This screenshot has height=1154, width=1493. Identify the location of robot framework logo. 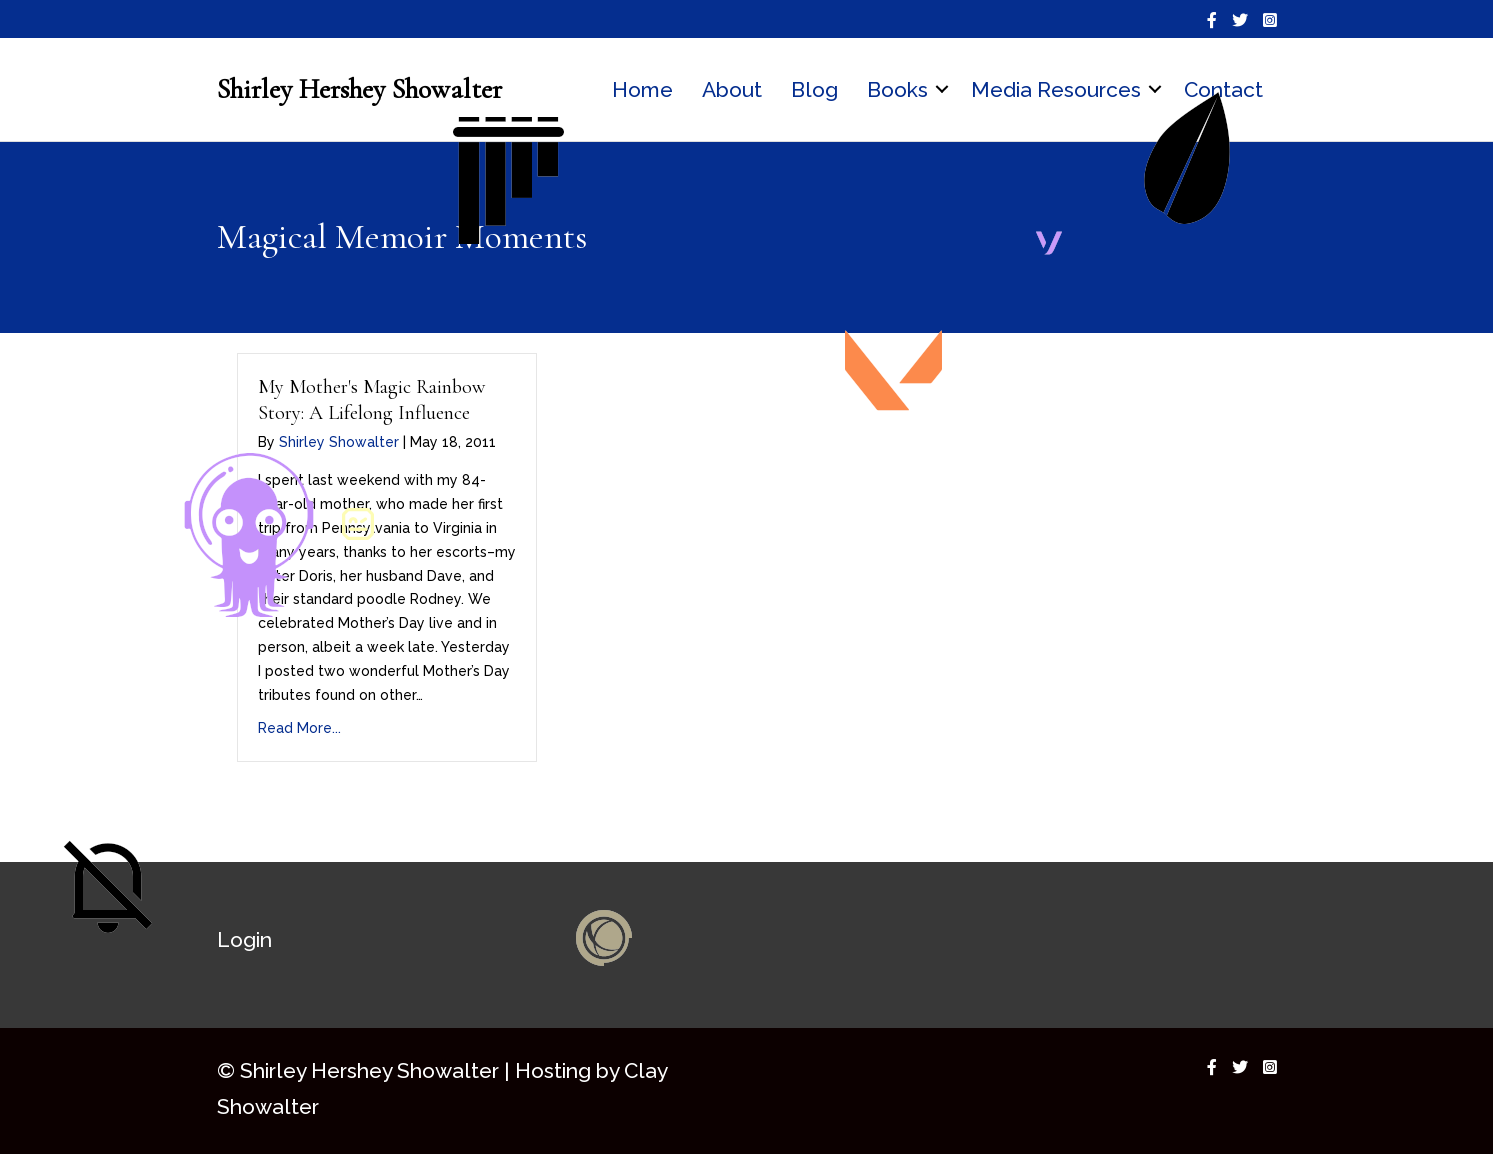
(358, 524).